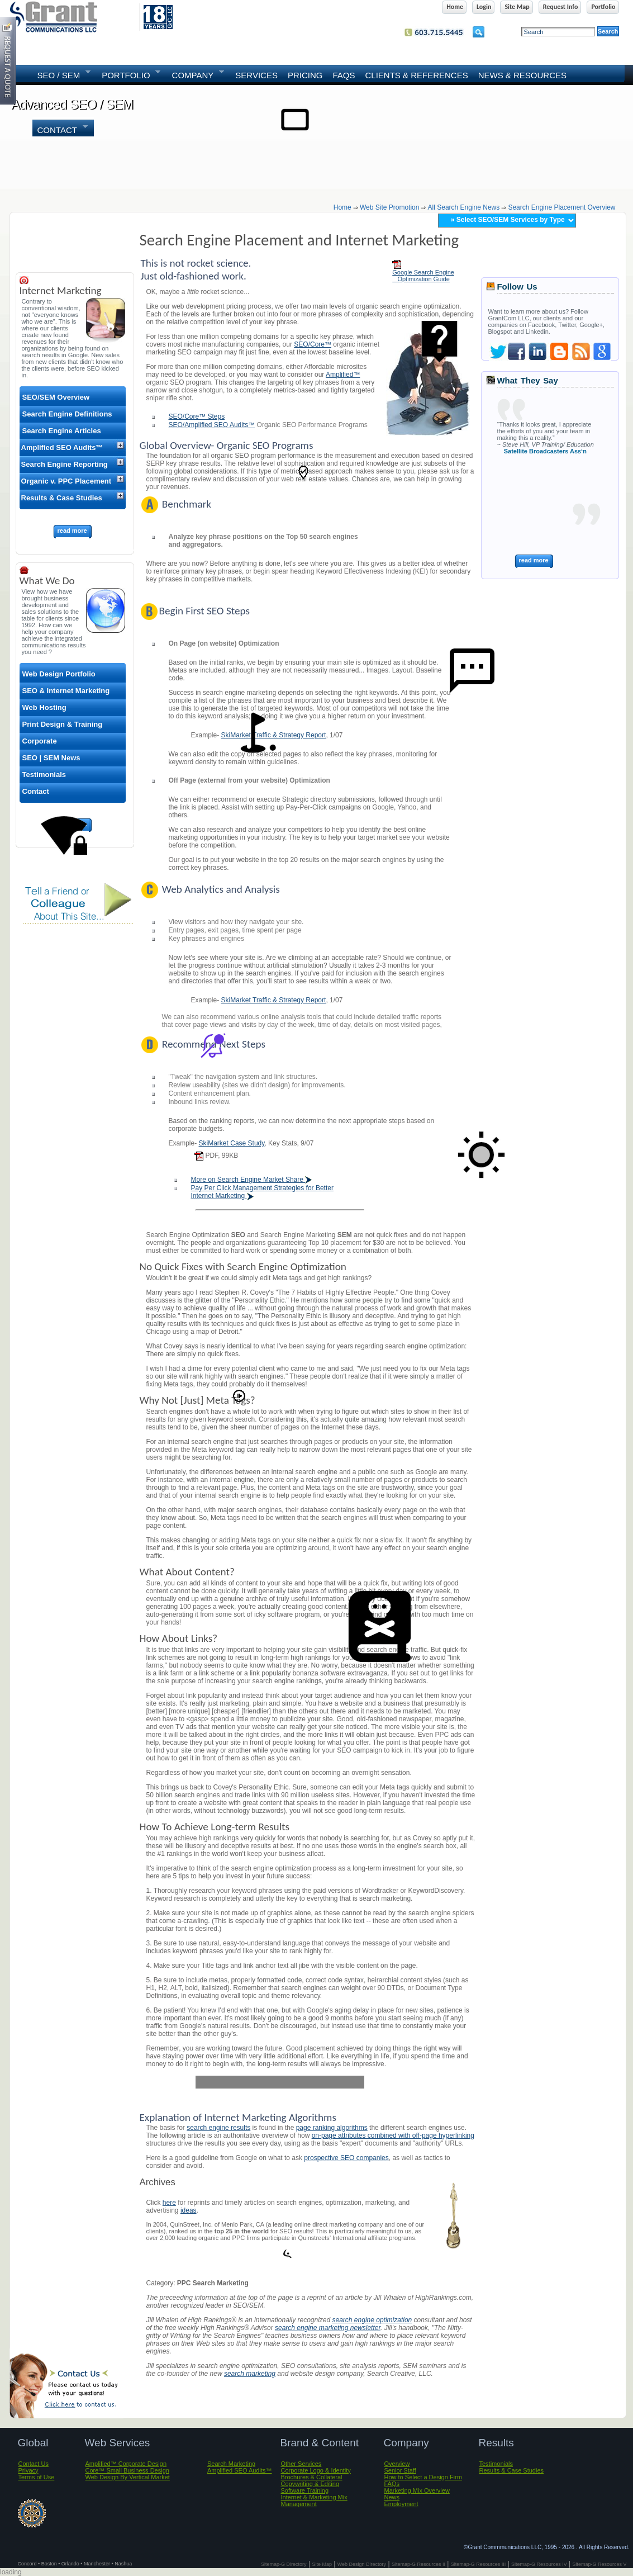  What do you see at coordinates (212, 1046) in the screenshot?
I see `notifications are muted but unread alerts exist` at bounding box center [212, 1046].